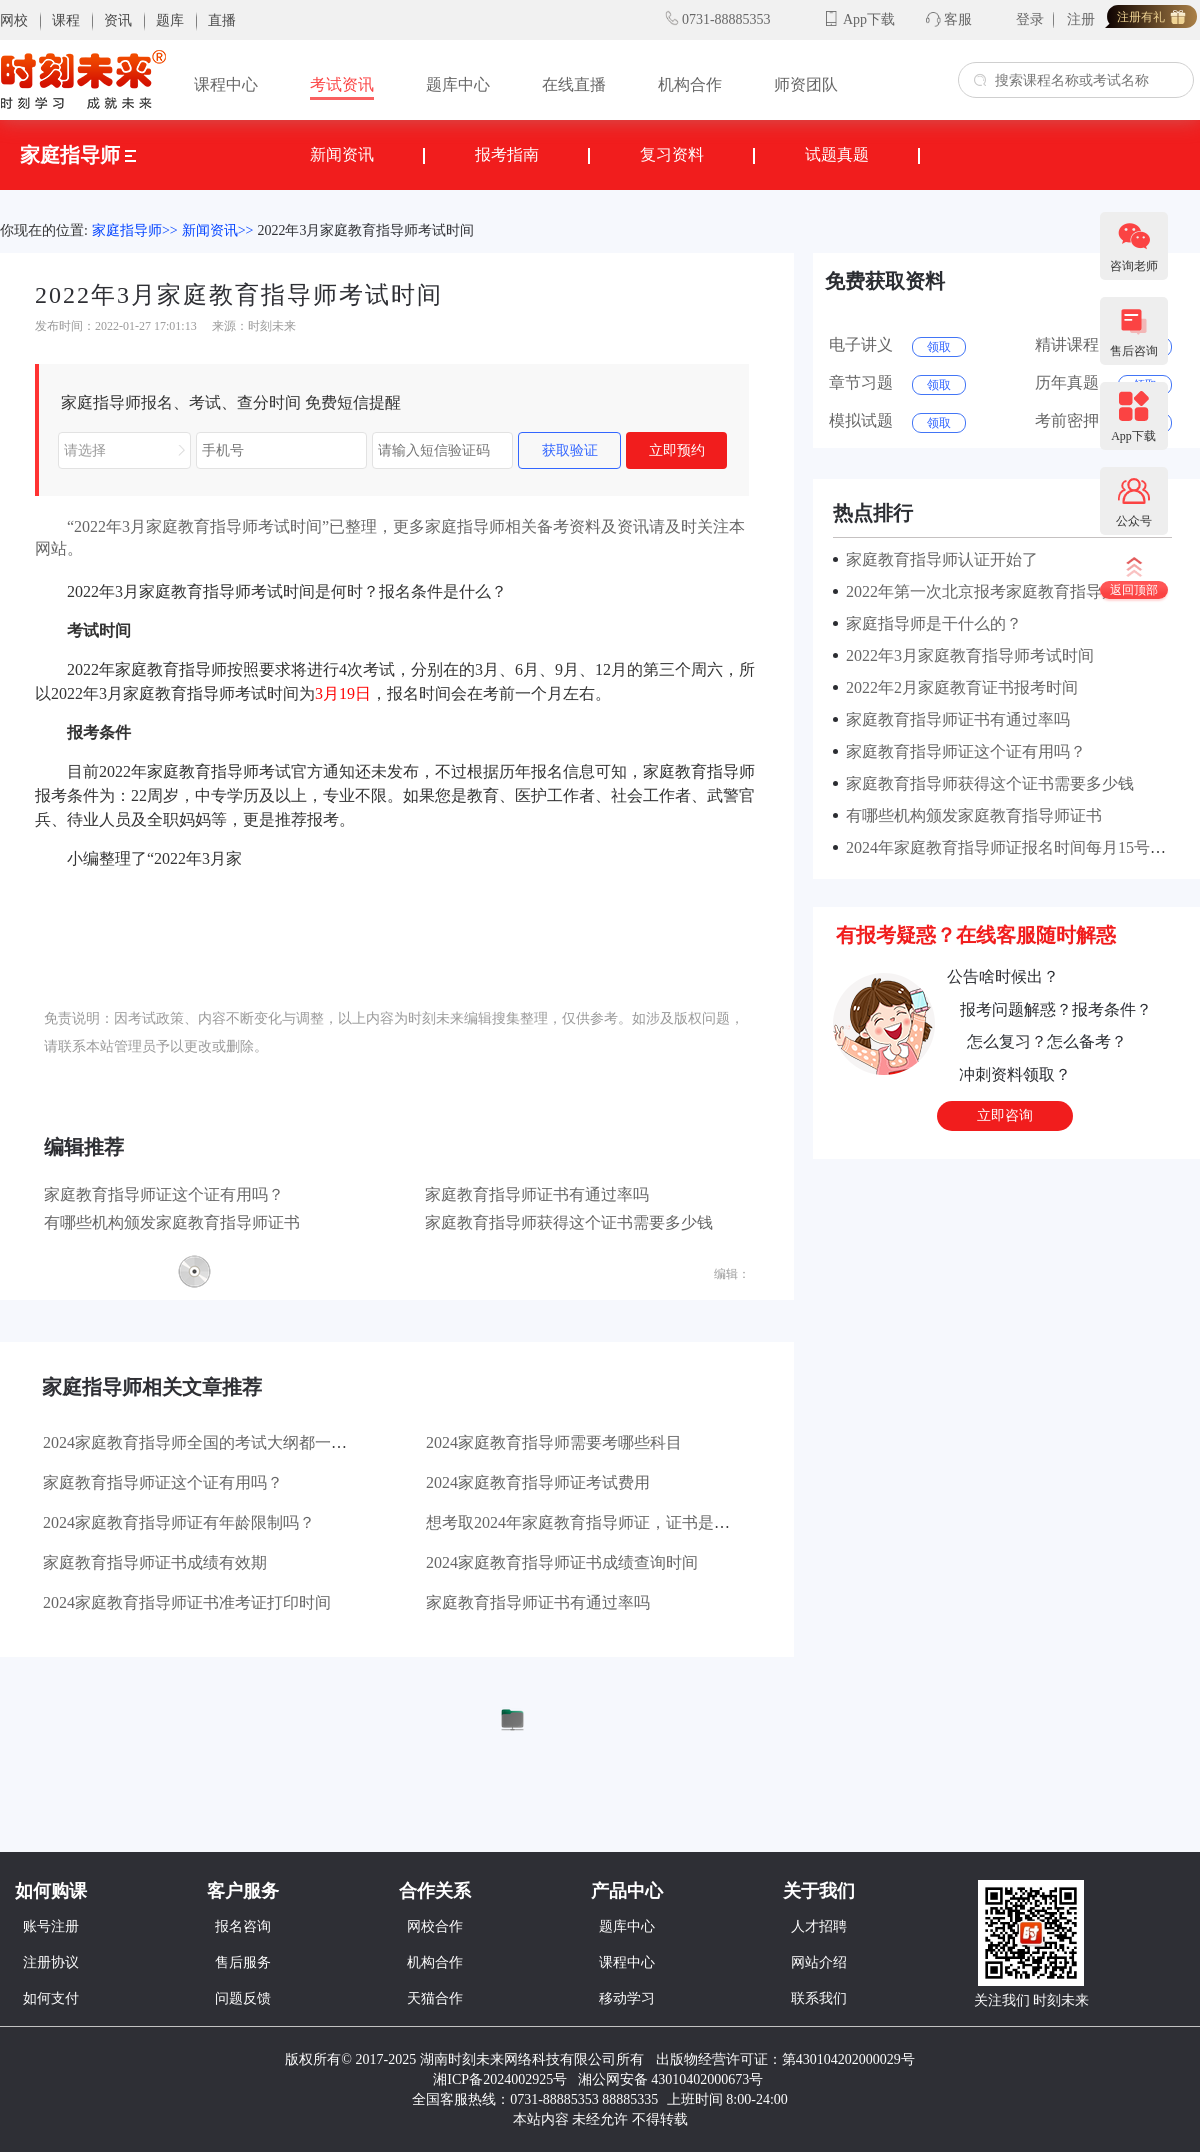 The image size is (1200, 2152). What do you see at coordinates (512, 1719) in the screenshot?
I see `access files stored on a remote server` at bounding box center [512, 1719].